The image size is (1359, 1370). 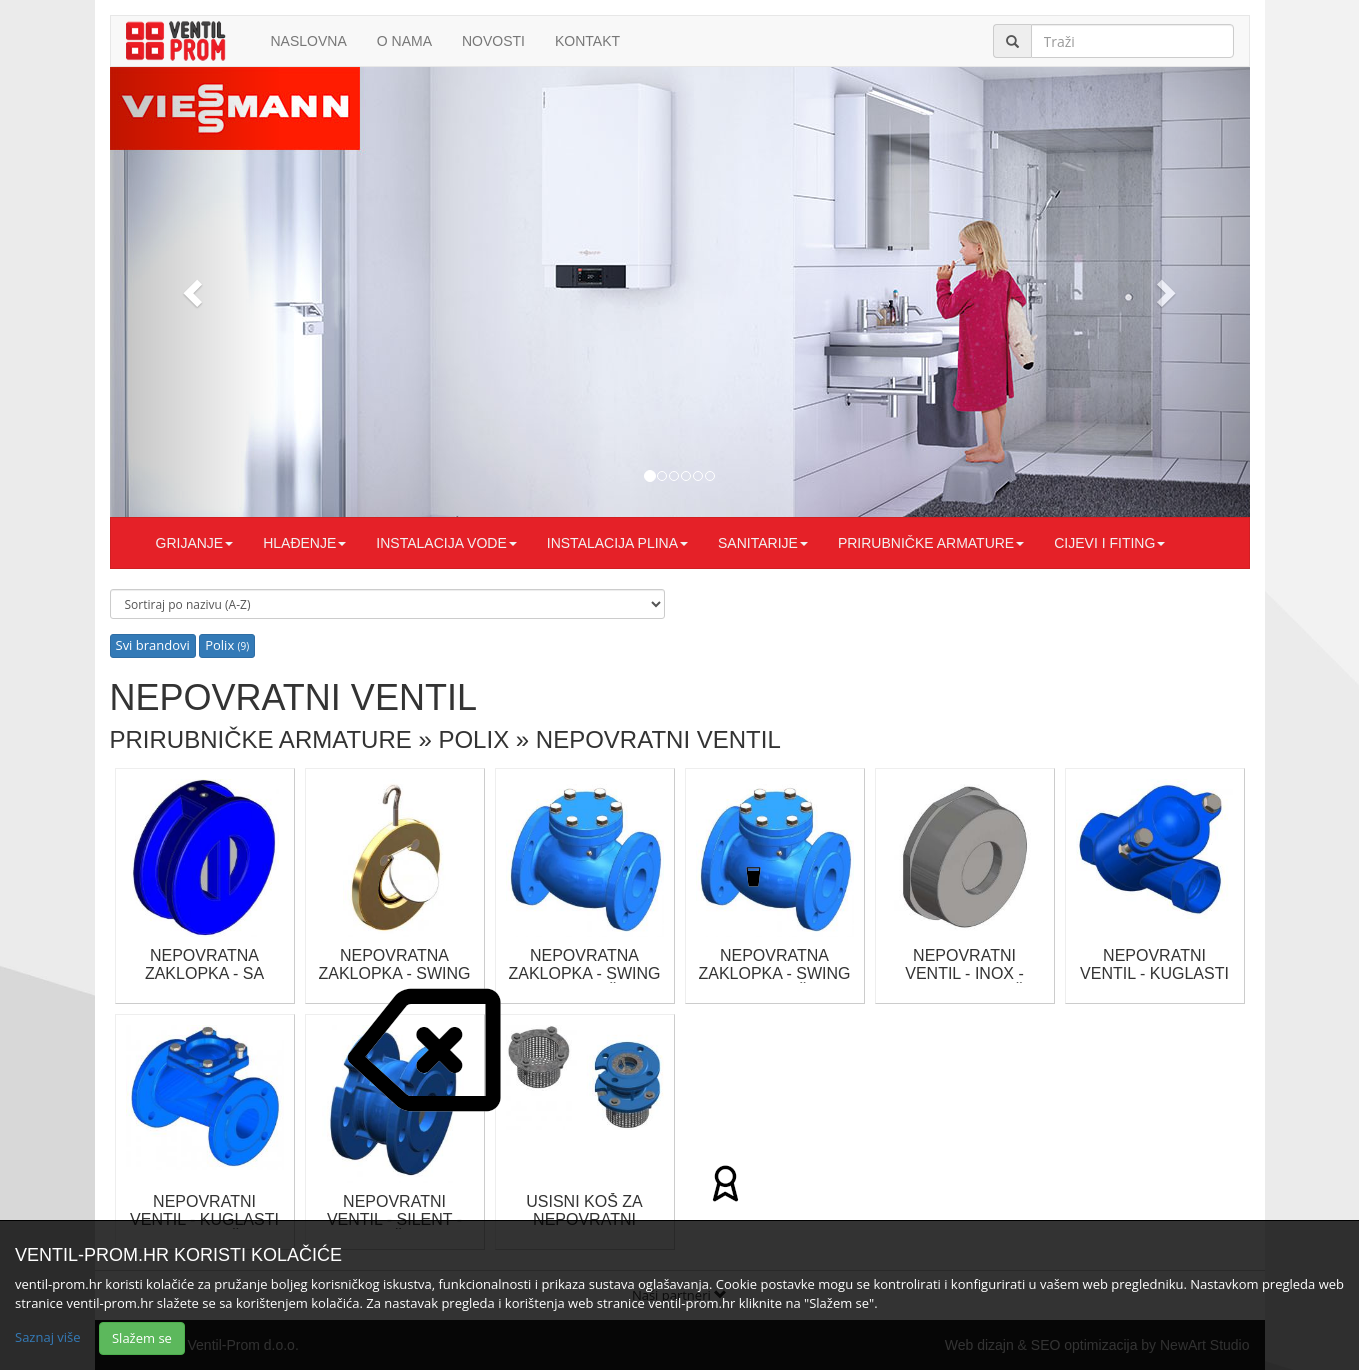 What do you see at coordinates (753, 876) in the screenshot?
I see `browse bars or pubs nearby` at bounding box center [753, 876].